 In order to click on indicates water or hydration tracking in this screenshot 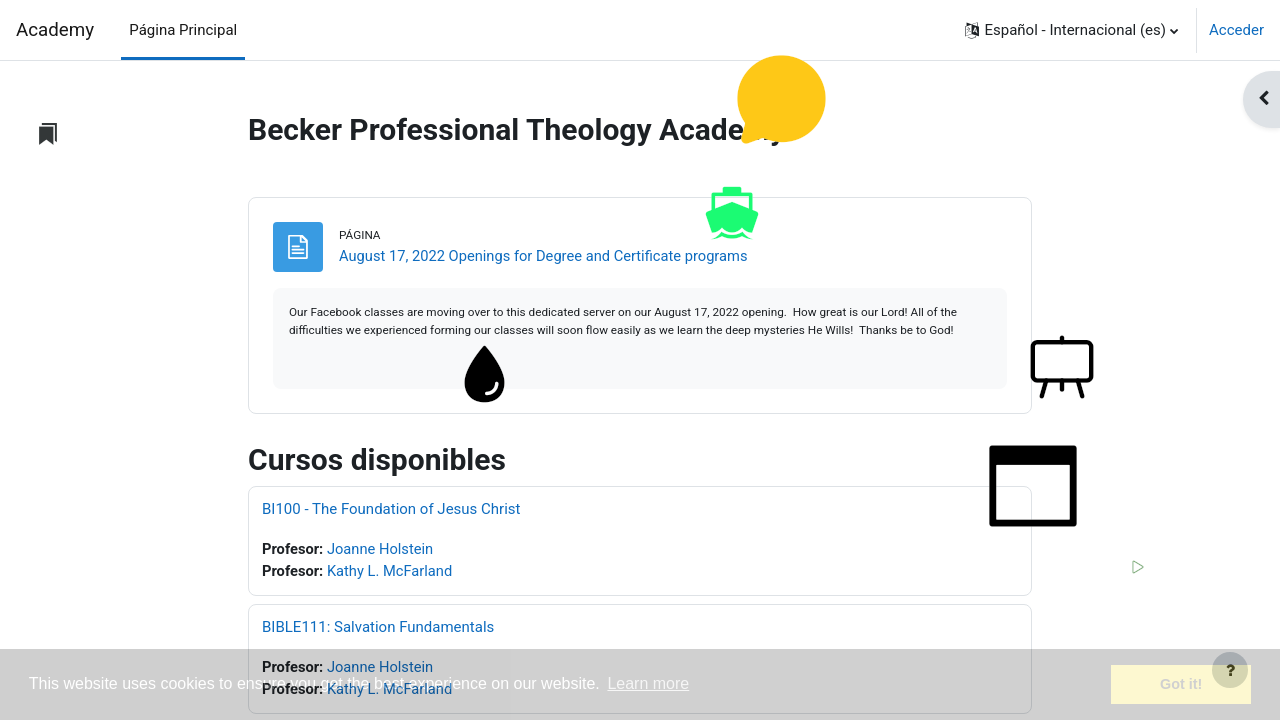, I will do `click(484, 373)`.